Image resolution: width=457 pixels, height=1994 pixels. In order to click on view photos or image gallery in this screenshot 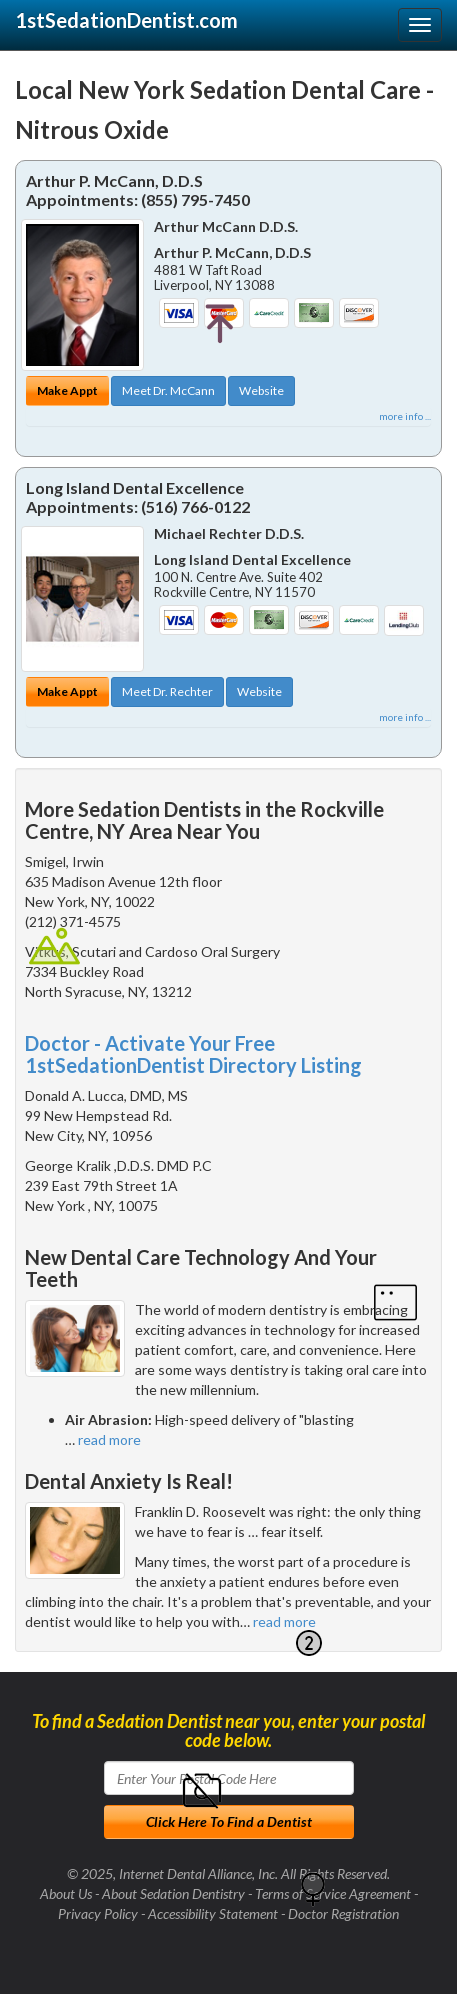, I will do `click(54, 948)`.